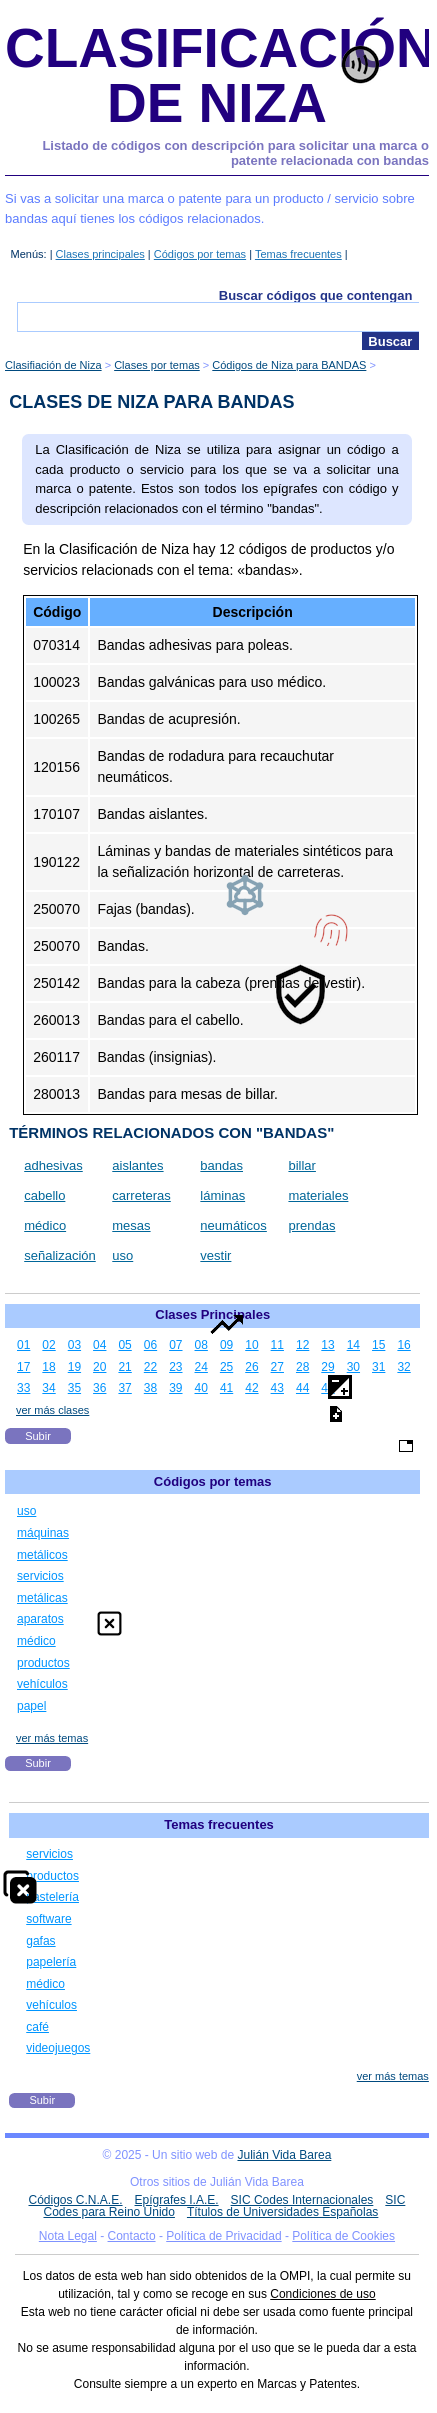 The height and width of the screenshot is (2413, 437). What do you see at coordinates (245, 895) in the screenshot?
I see `storj decentralized cloud storage logo` at bounding box center [245, 895].